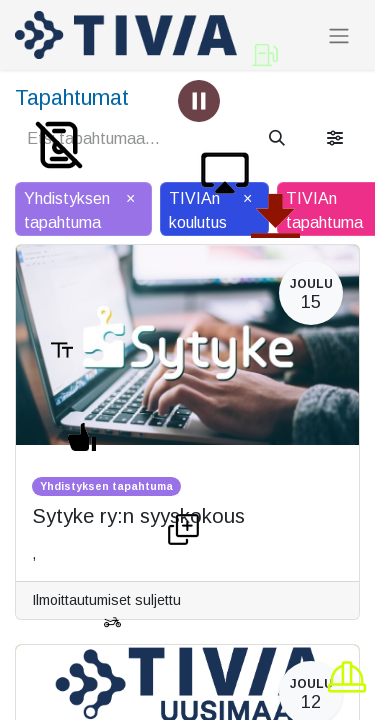  Describe the element at coordinates (347, 679) in the screenshot. I see `access construction or site safety settings` at that location.